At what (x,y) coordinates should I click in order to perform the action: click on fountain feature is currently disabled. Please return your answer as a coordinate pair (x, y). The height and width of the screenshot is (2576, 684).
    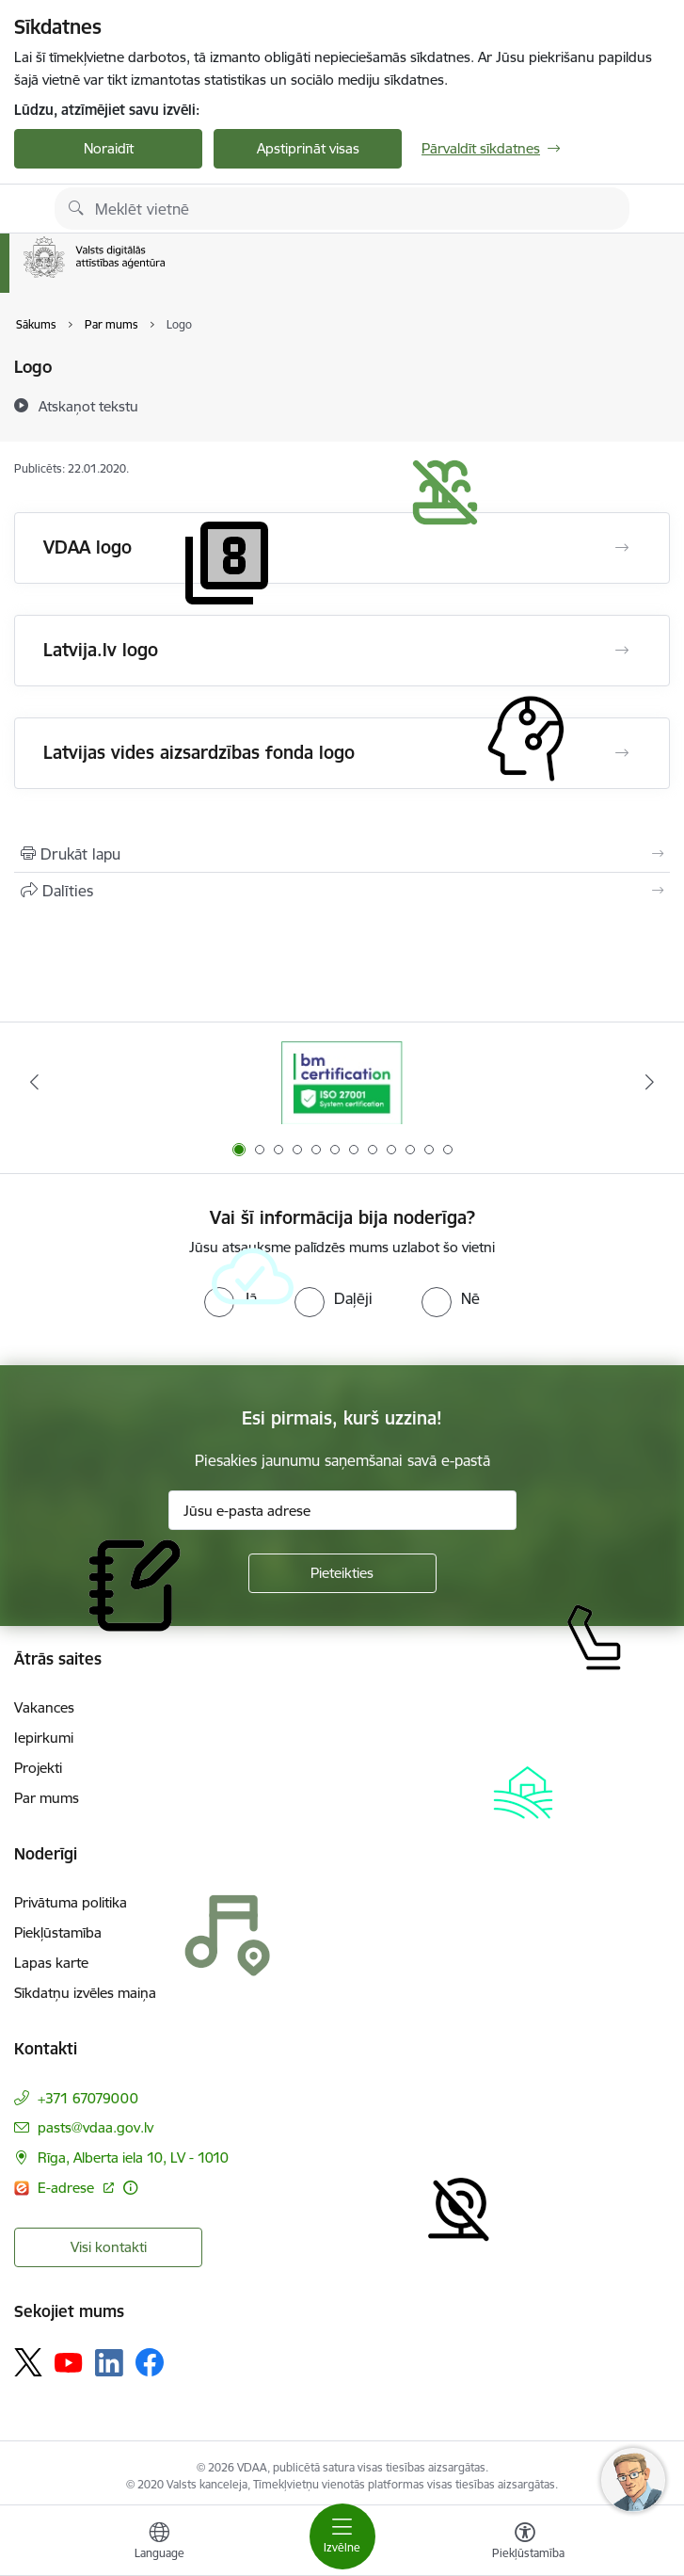
    Looking at the image, I should click on (445, 492).